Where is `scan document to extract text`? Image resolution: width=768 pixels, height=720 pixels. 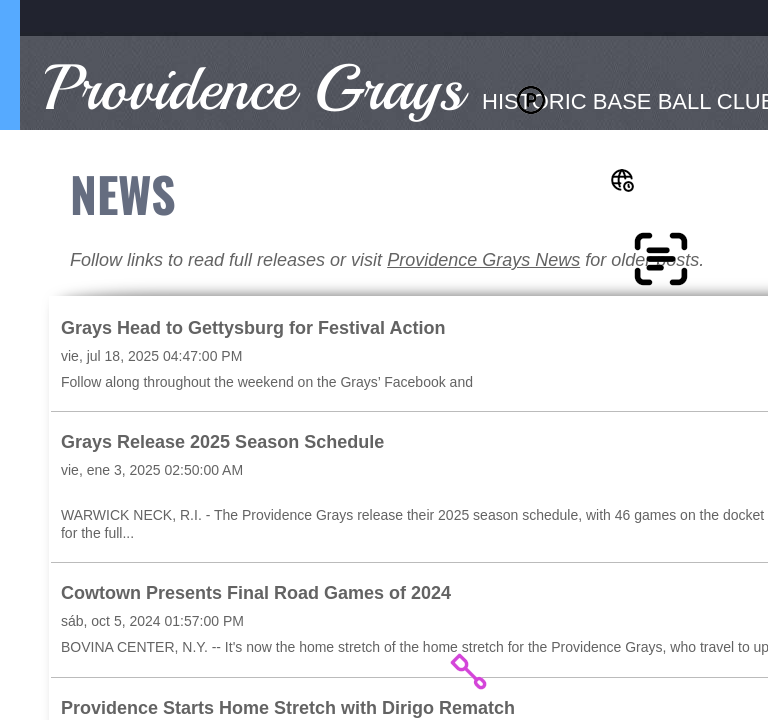 scan document to extract text is located at coordinates (661, 259).